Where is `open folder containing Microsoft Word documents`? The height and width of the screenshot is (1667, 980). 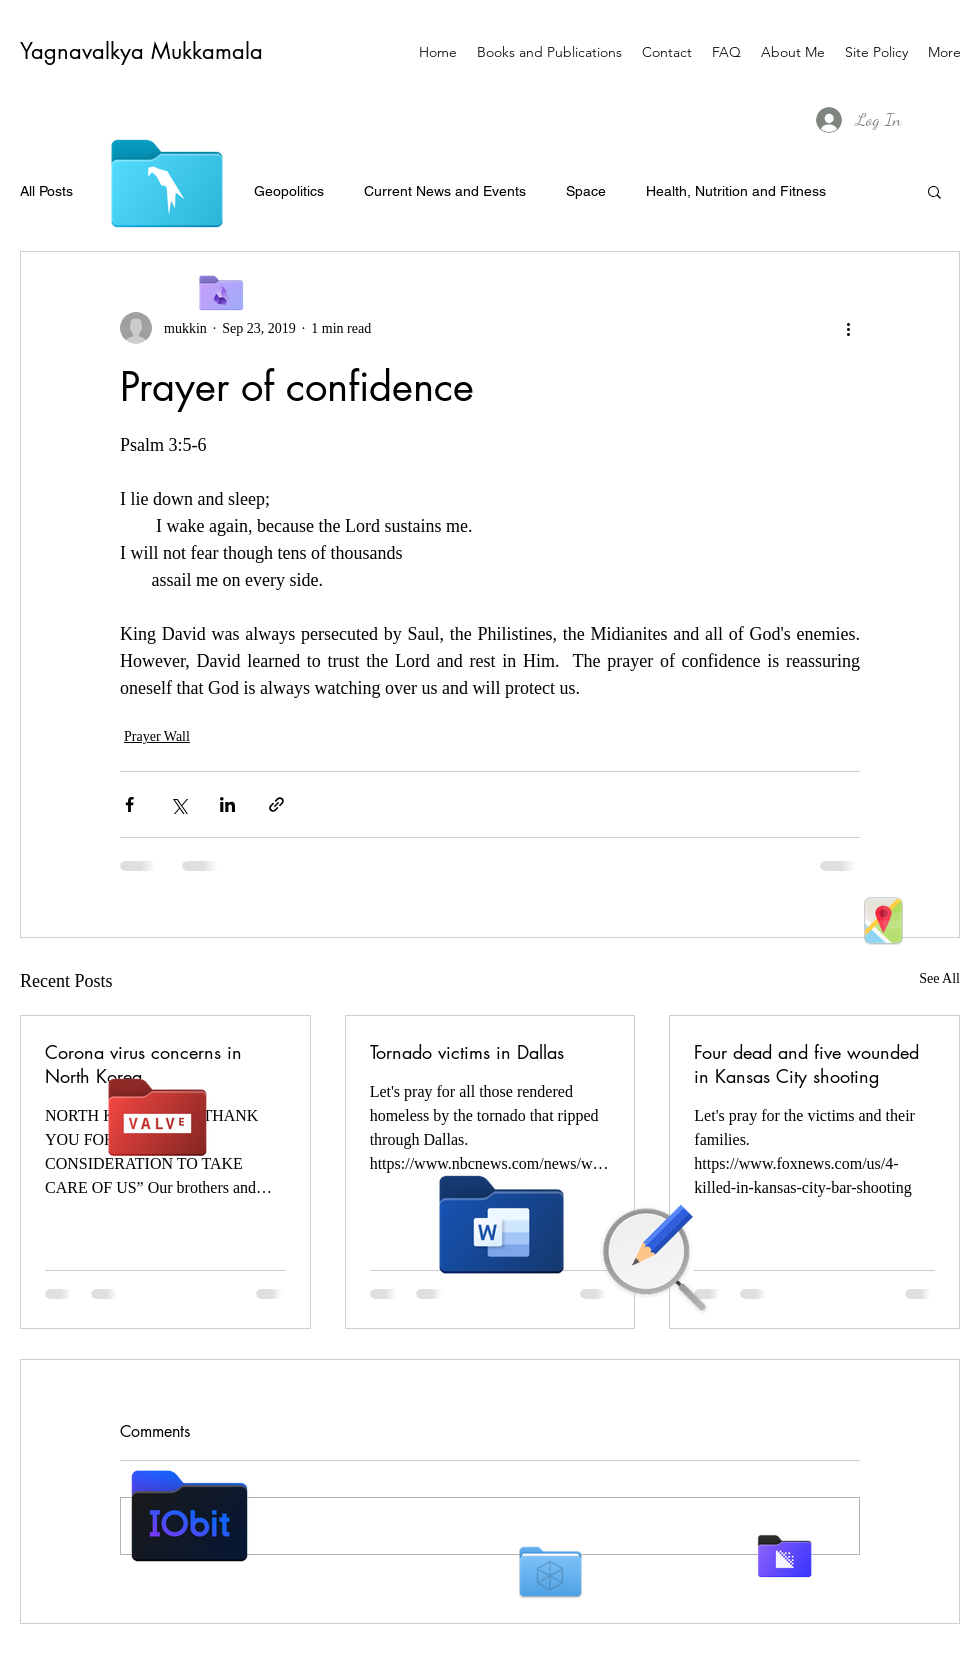
open folder containing Microsoft Word documents is located at coordinates (501, 1228).